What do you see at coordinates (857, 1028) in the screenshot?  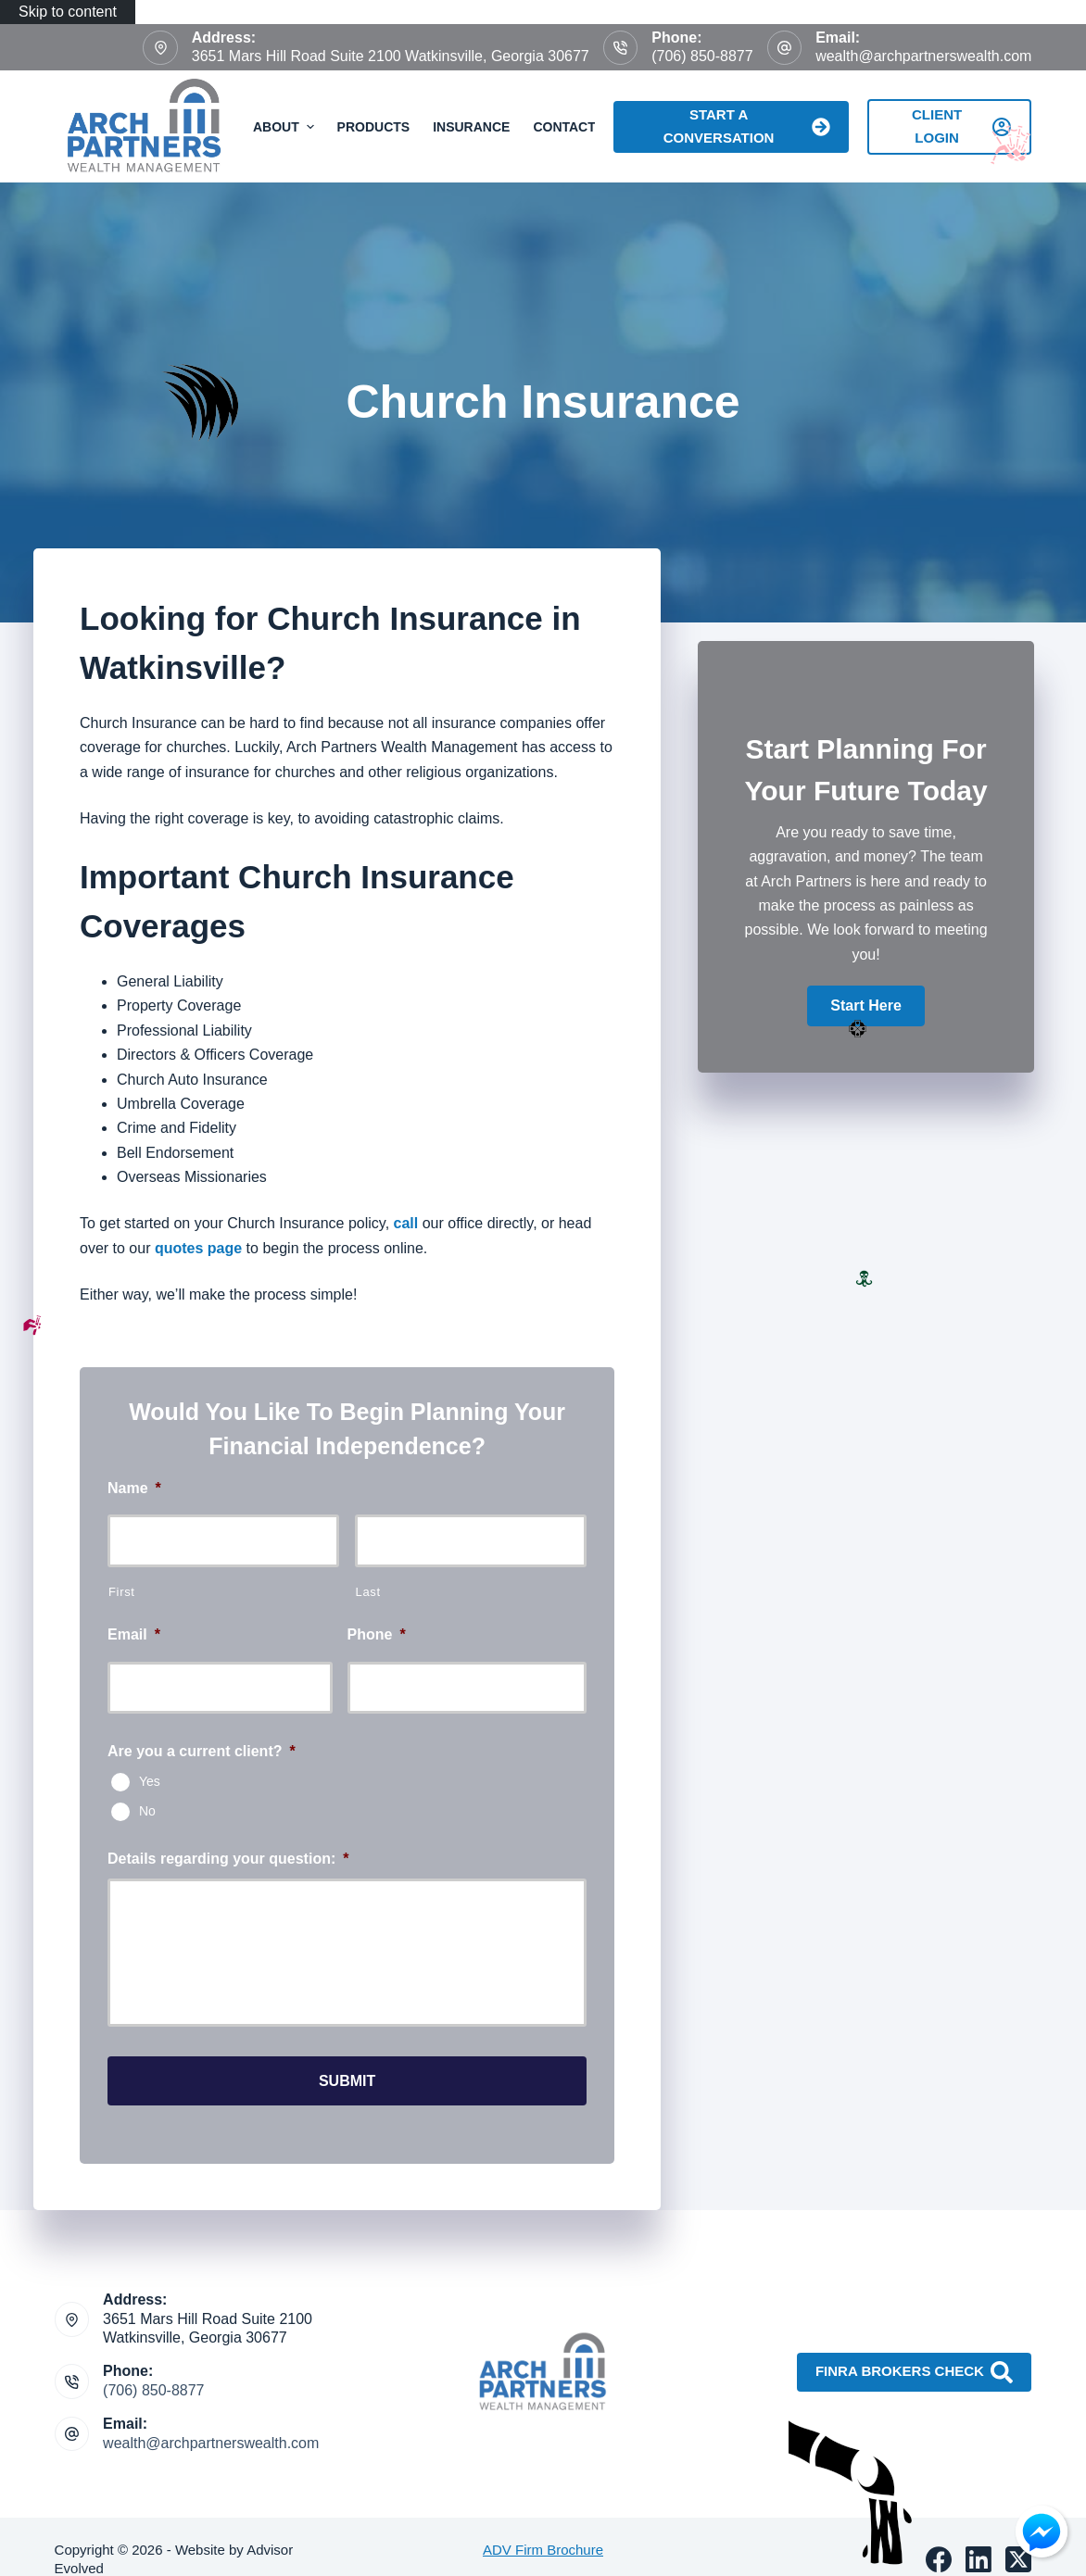 I see `access game controller settings` at bounding box center [857, 1028].